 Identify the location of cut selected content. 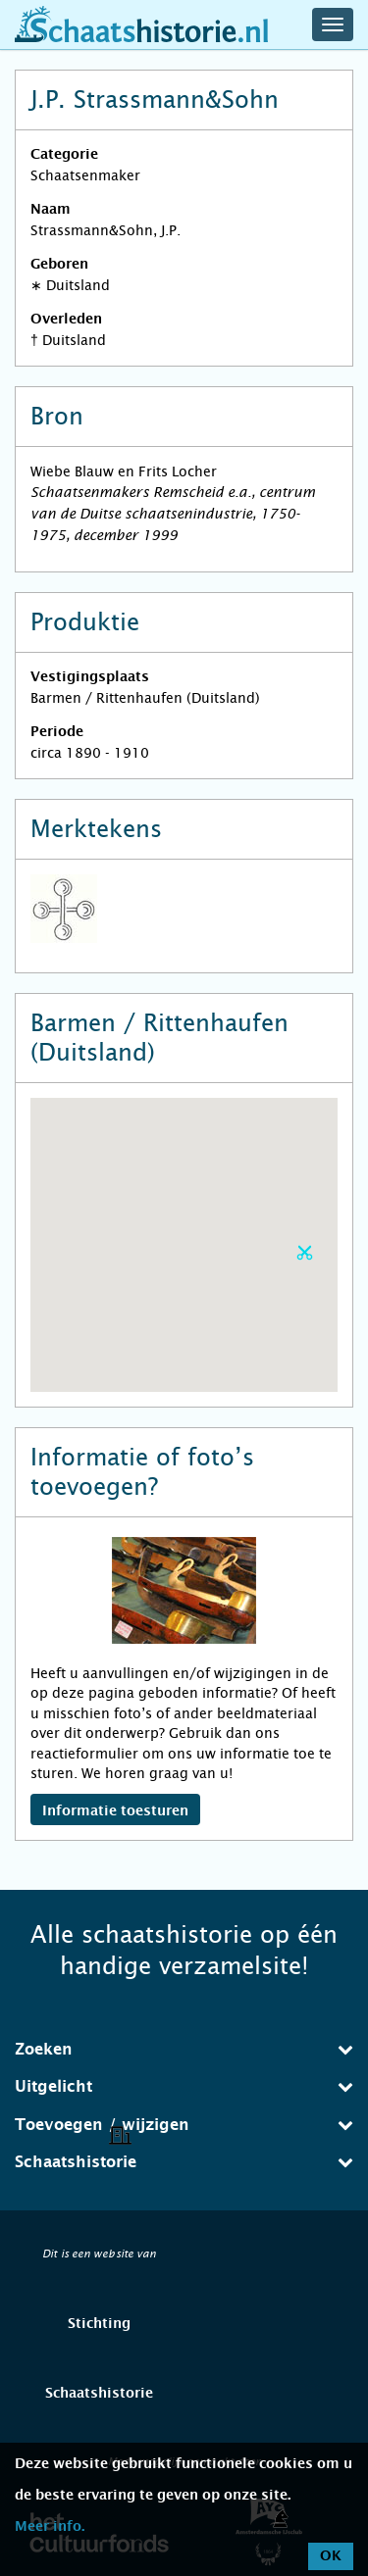
(304, 1252).